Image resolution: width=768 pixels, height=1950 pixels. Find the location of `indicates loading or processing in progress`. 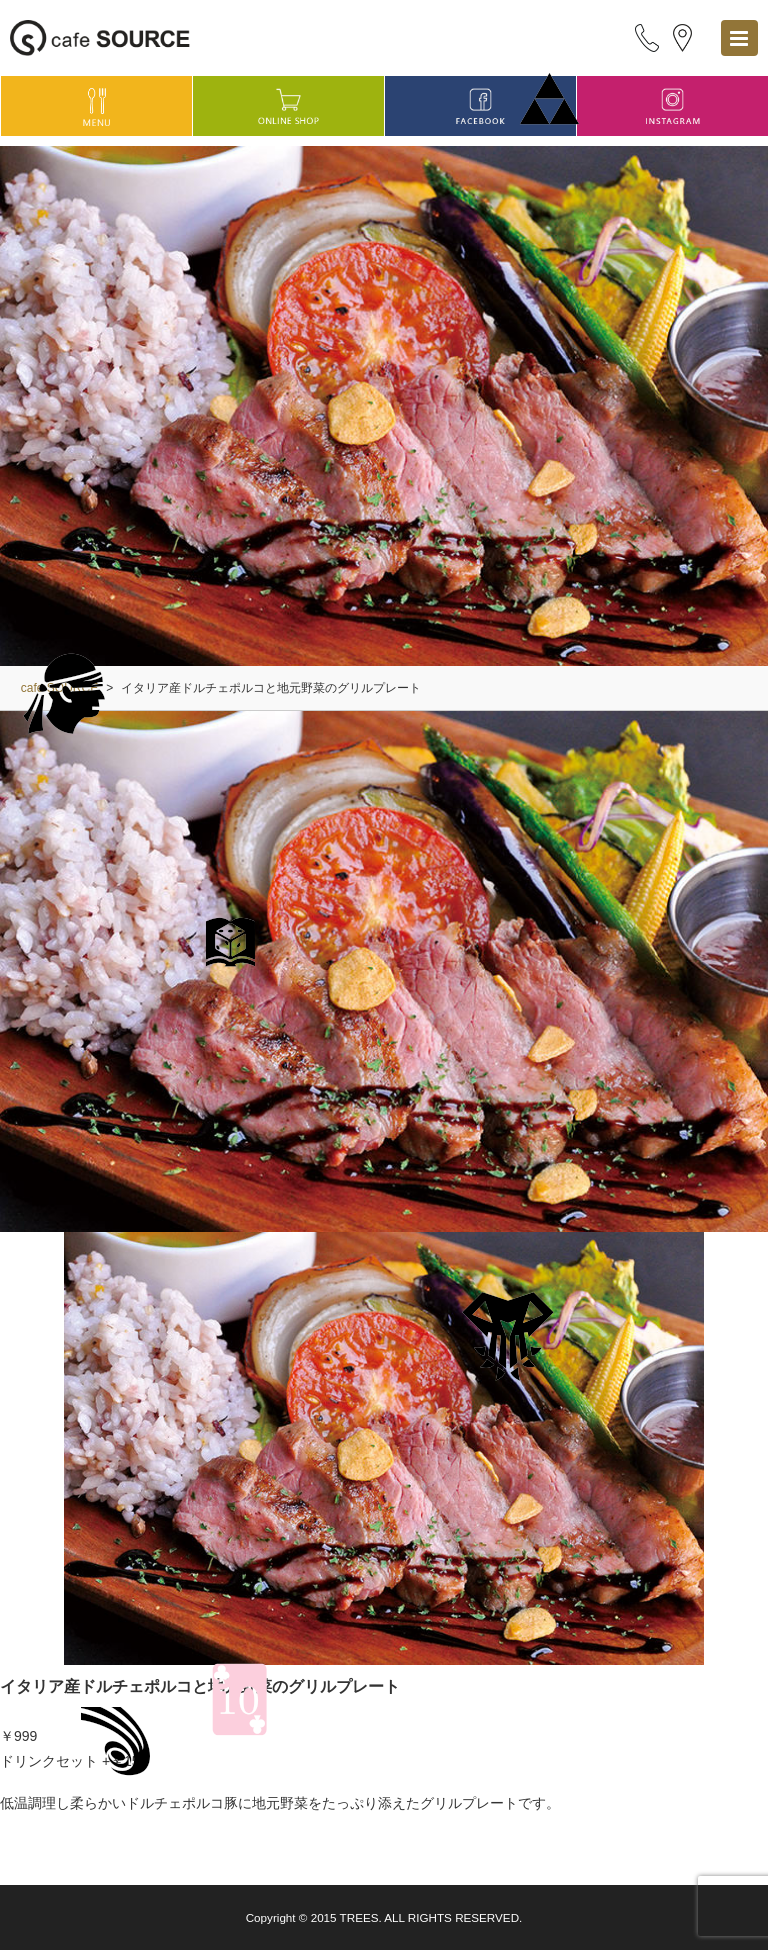

indicates loading or processing in progress is located at coordinates (115, 1741).